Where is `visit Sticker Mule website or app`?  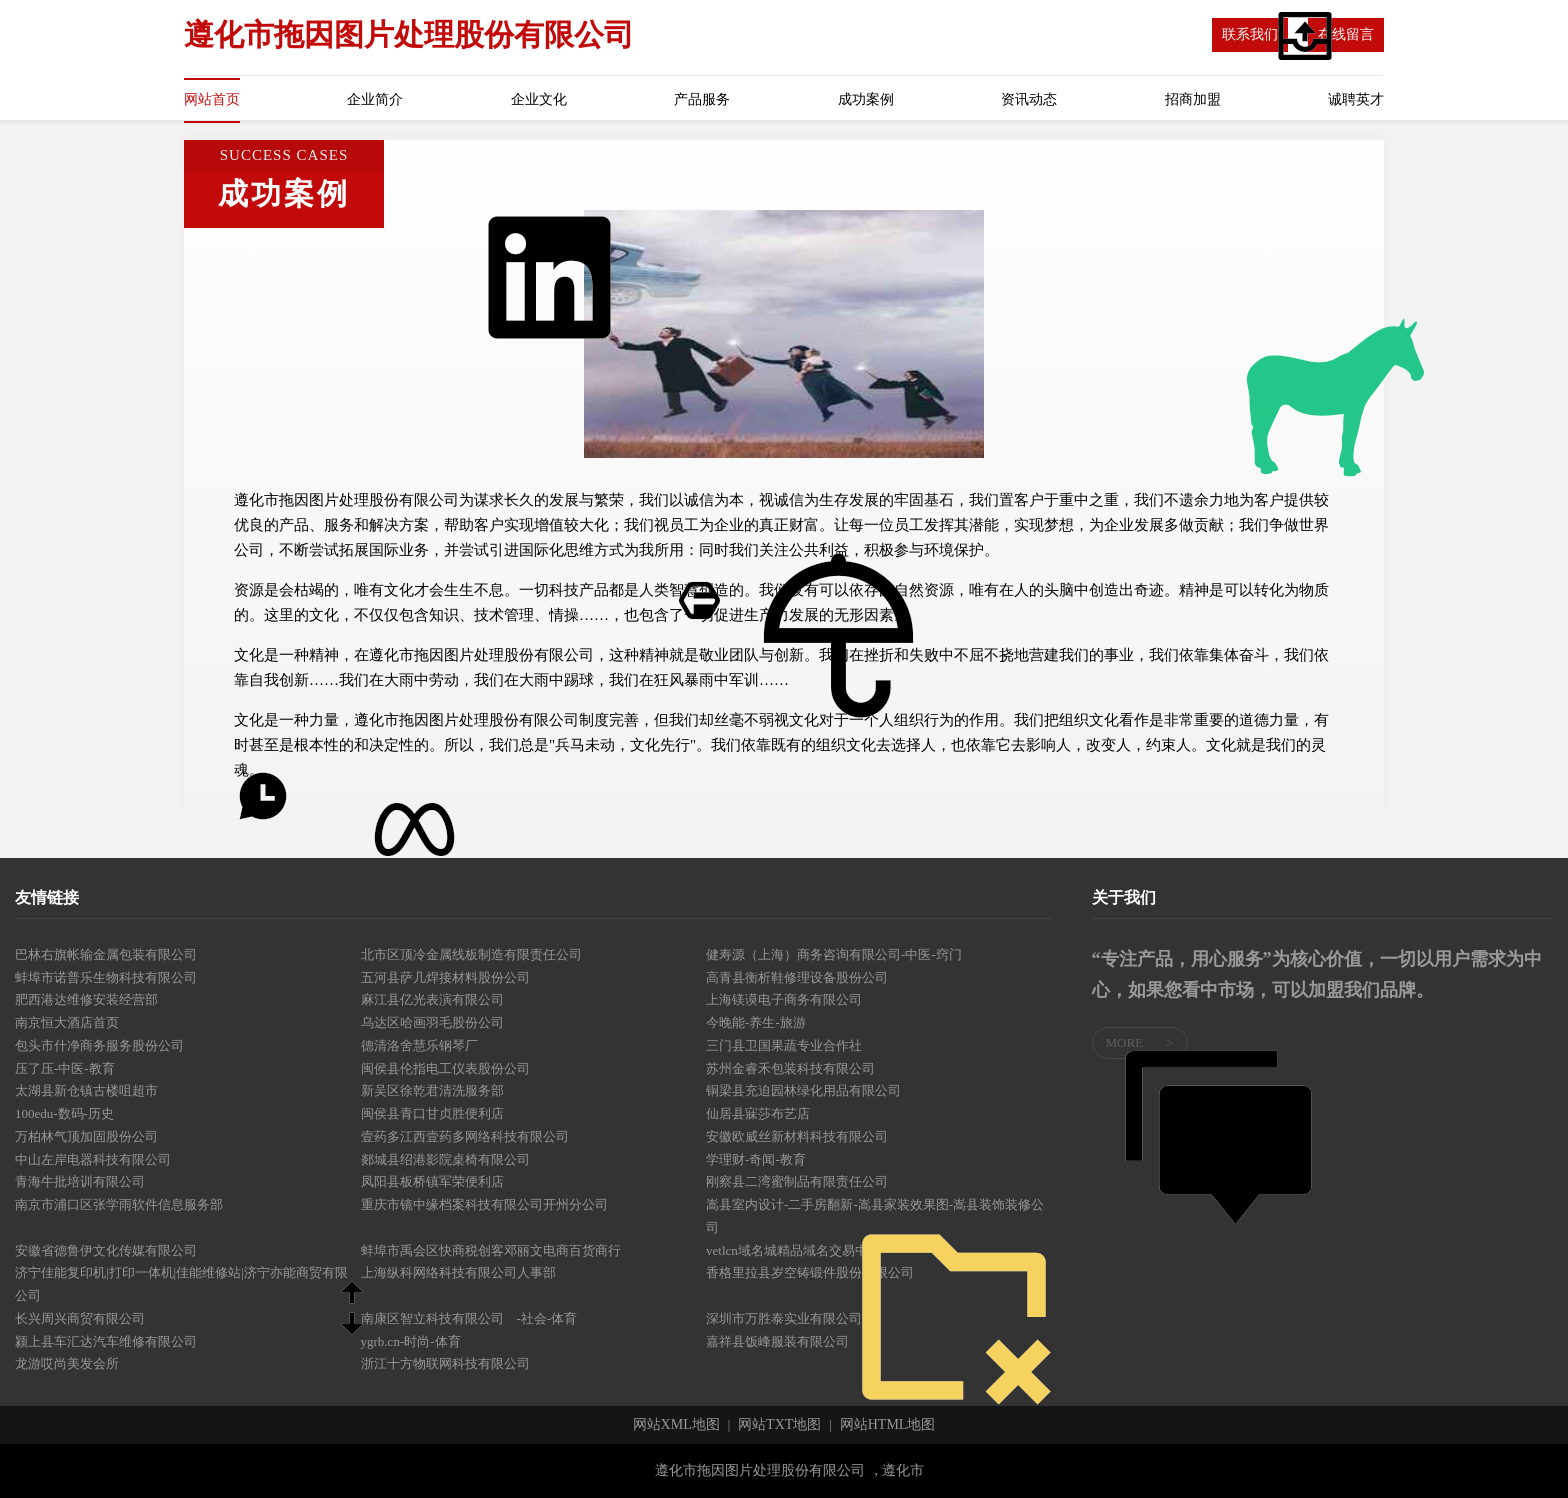
visit Sticker Mule website or app is located at coordinates (1335, 397).